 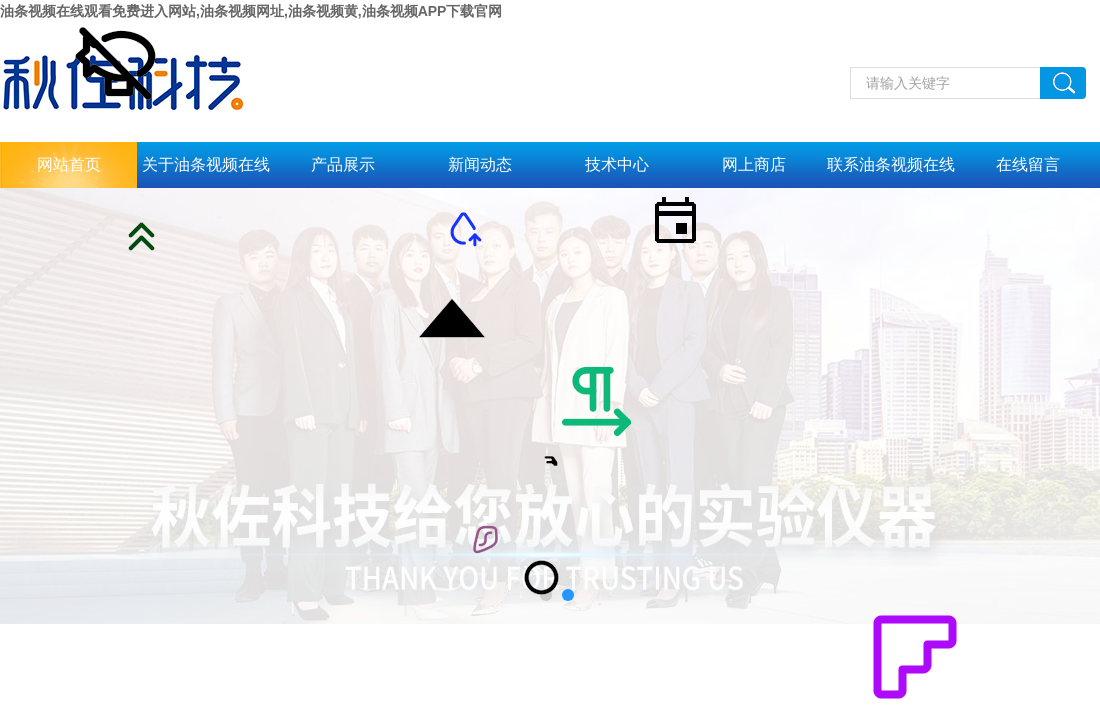 I want to click on open surfshark vpn app, so click(x=485, y=539).